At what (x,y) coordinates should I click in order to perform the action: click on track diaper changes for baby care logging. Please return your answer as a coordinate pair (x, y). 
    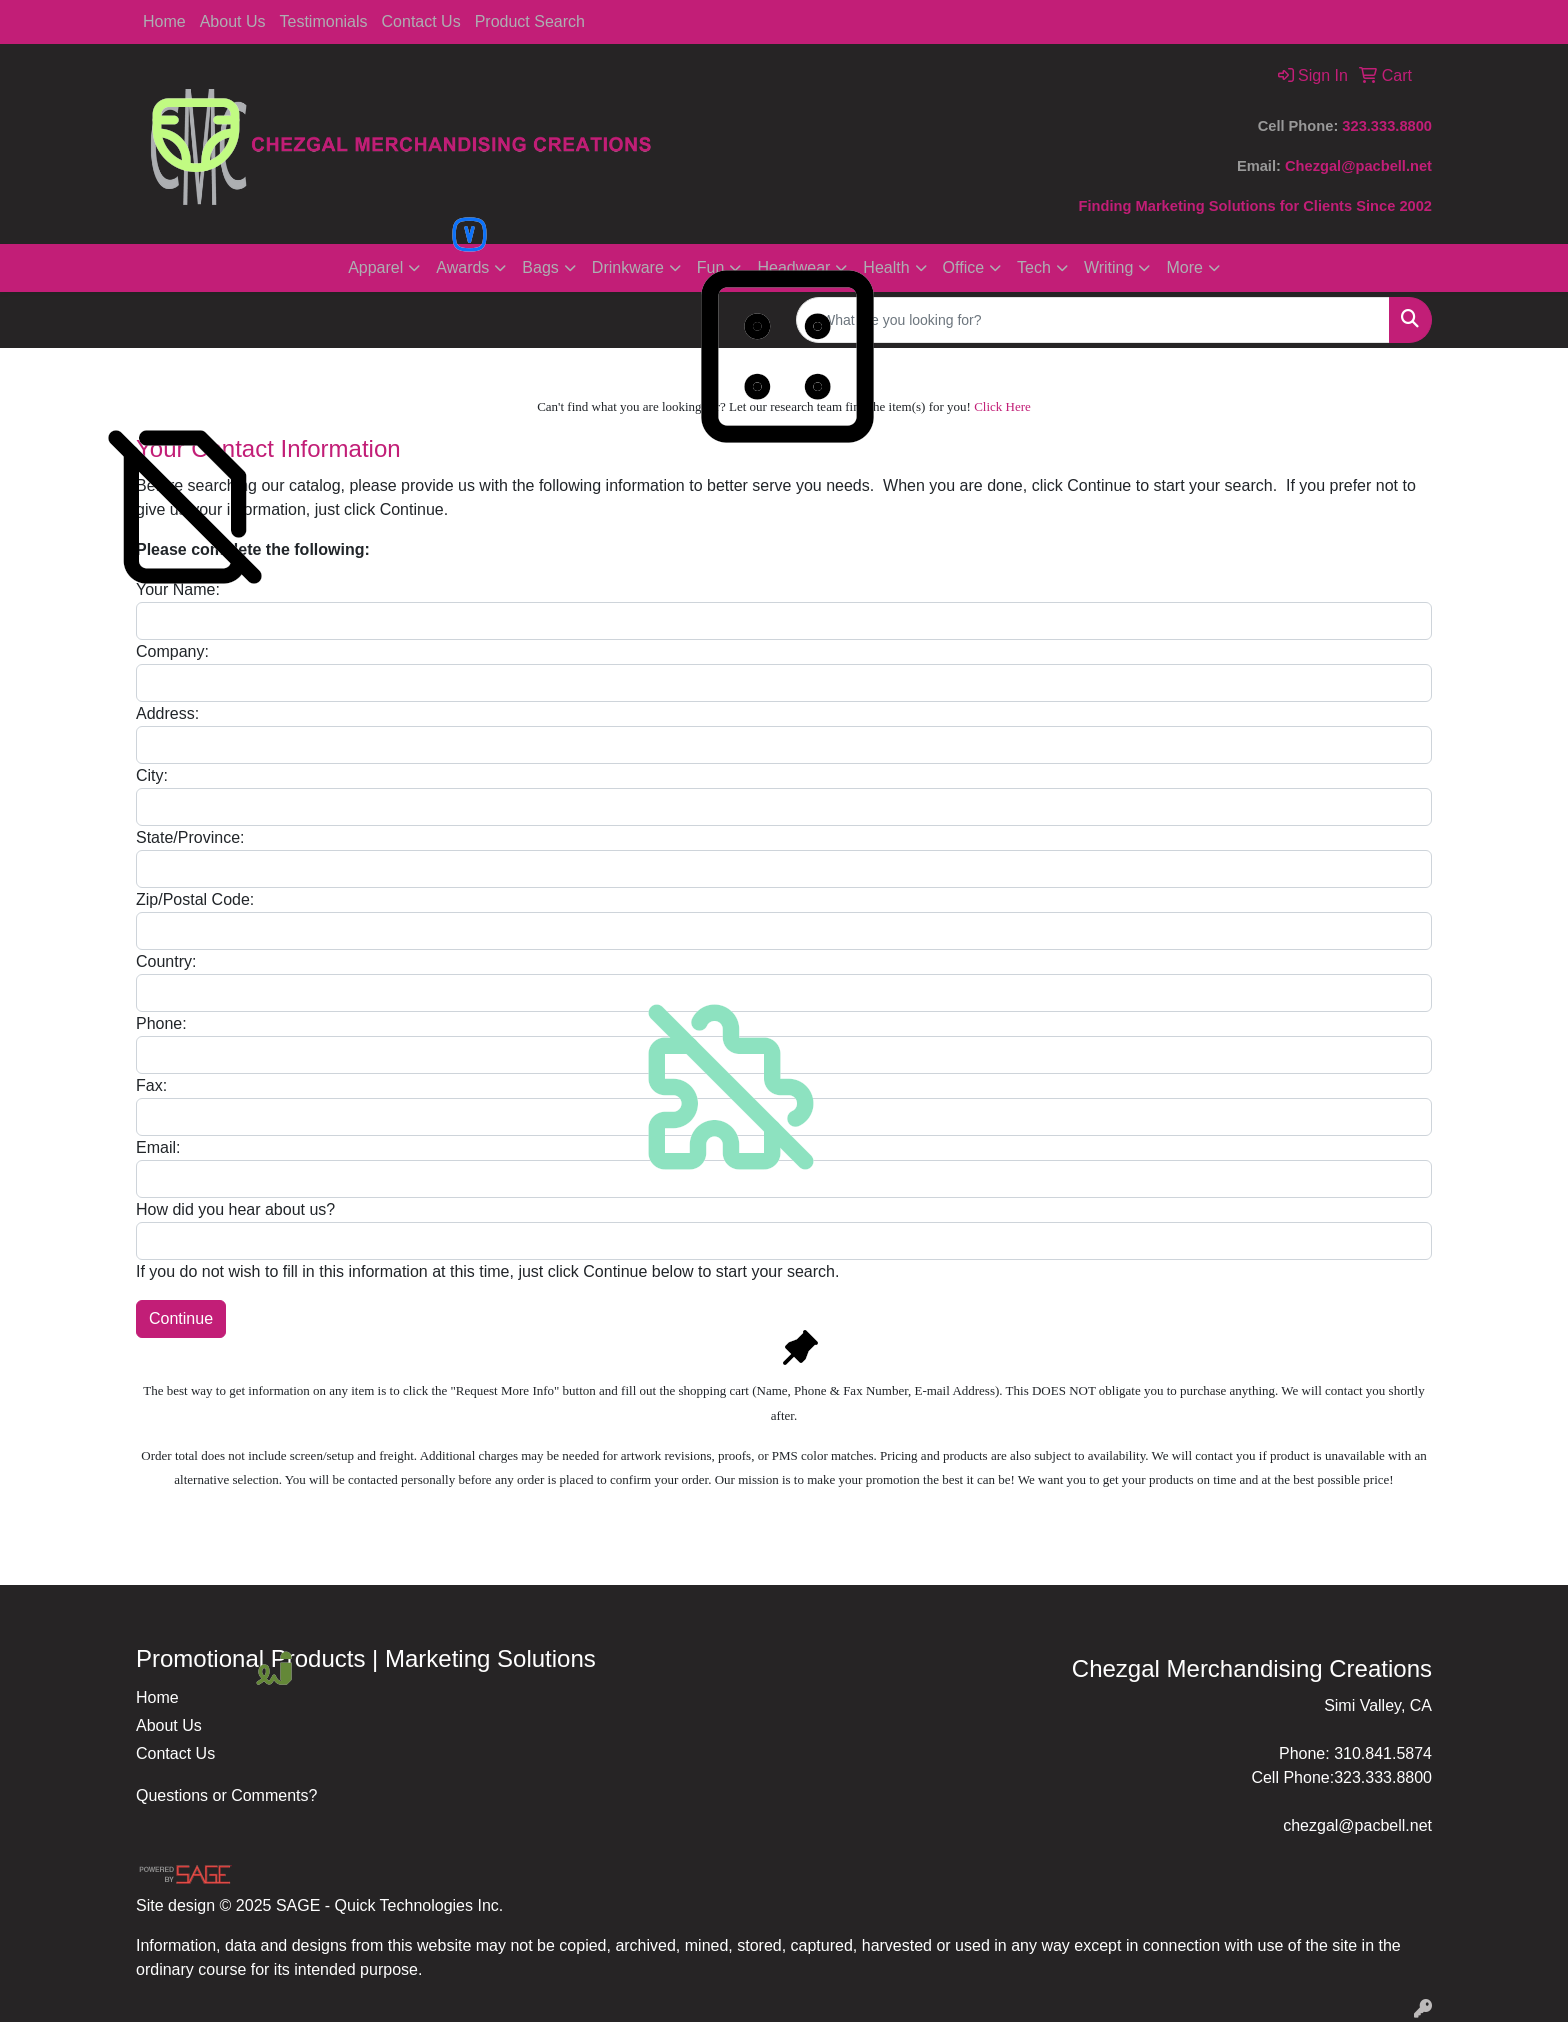
    Looking at the image, I should click on (196, 133).